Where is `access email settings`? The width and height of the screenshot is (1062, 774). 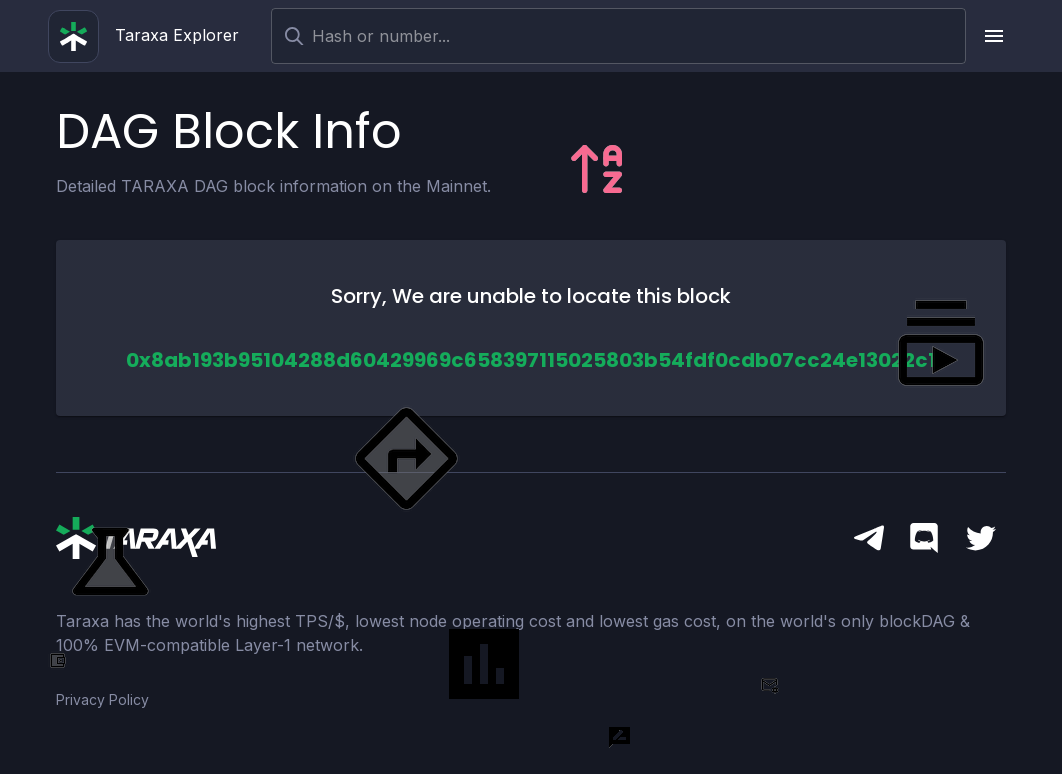
access email settings is located at coordinates (769, 684).